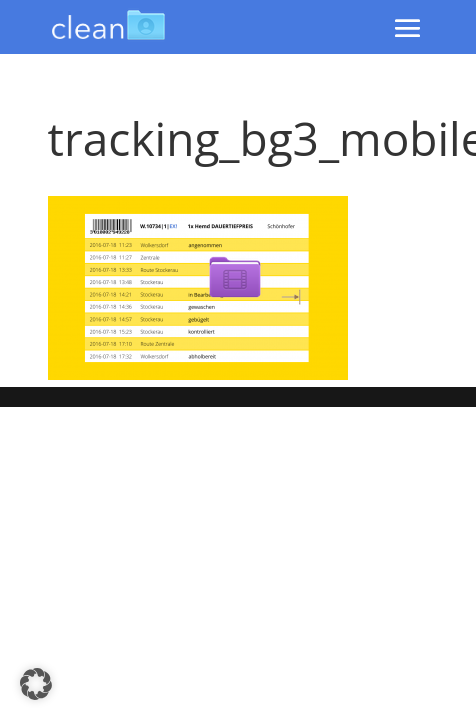  What do you see at coordinates (146, 25) in the screenshot?
I see `open the users folder` at bounding box center [146, 25].